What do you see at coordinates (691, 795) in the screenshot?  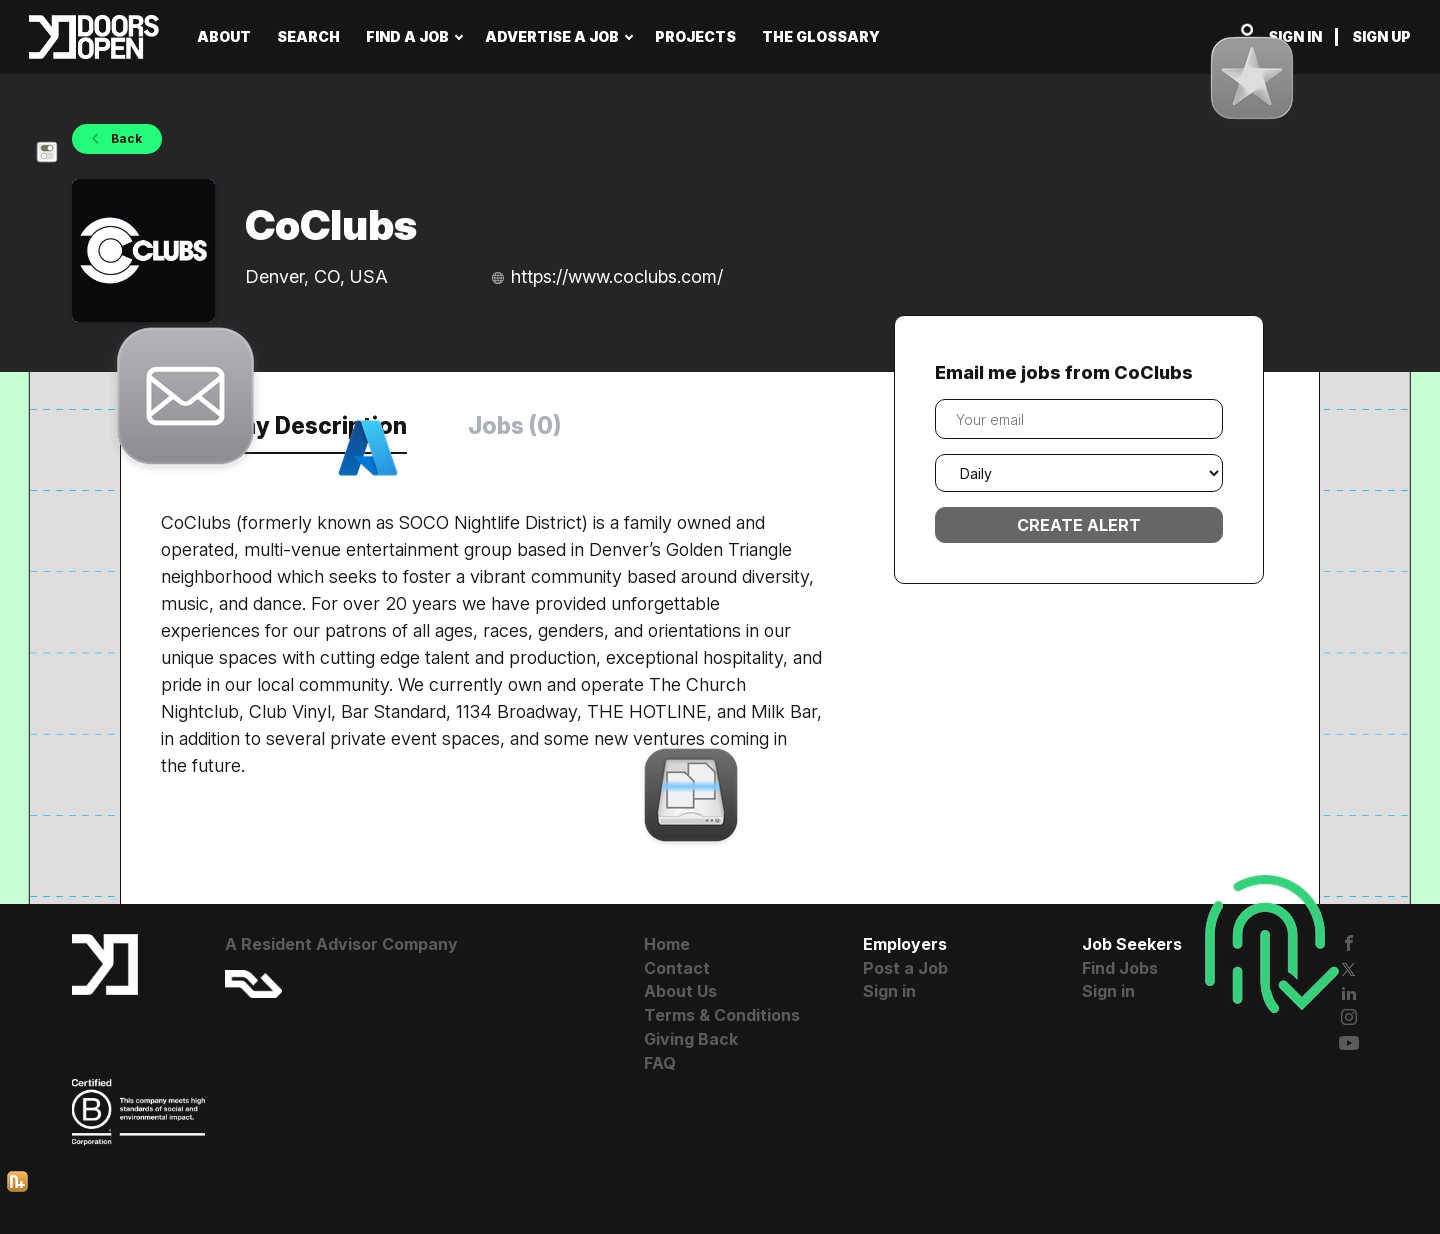 I see `open skanpage document scanning app` at bounding box center [691, 795].